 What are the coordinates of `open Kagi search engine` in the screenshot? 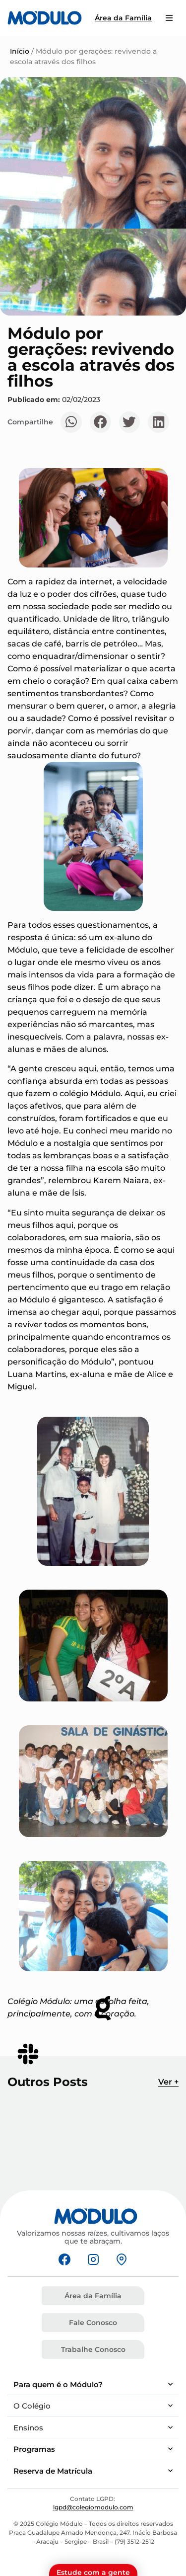 It's located at (103, 2008).